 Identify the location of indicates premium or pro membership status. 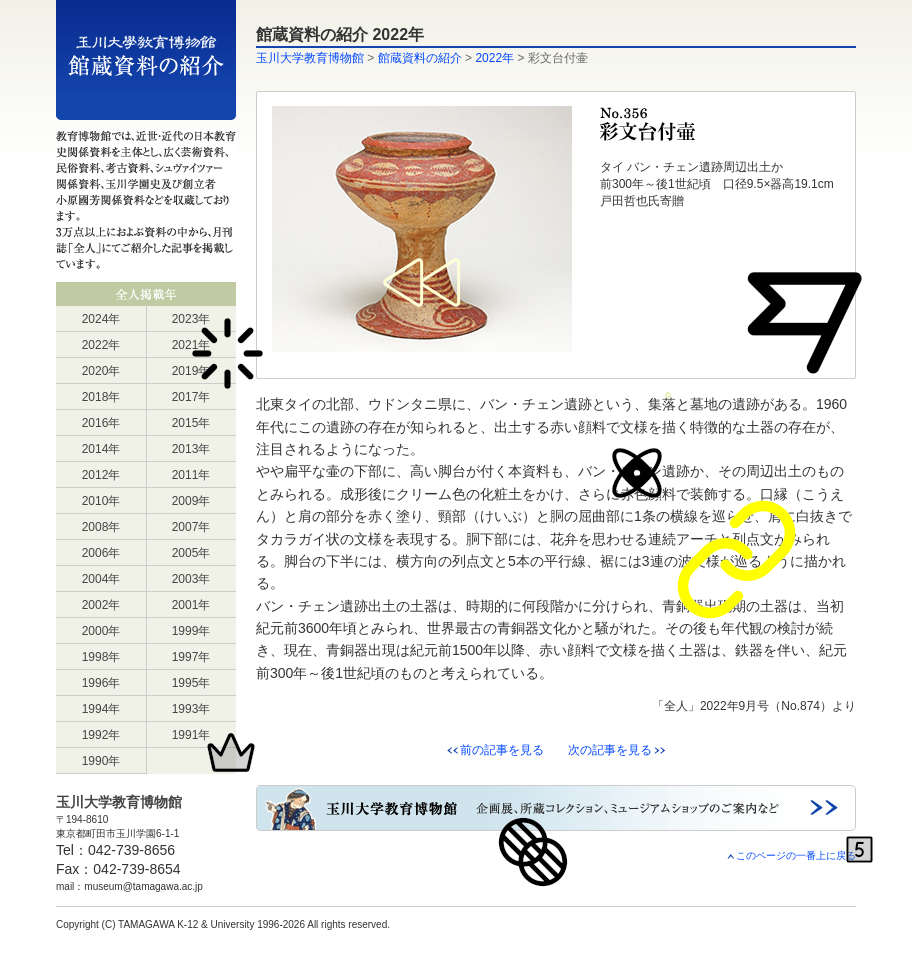
(231, 755).